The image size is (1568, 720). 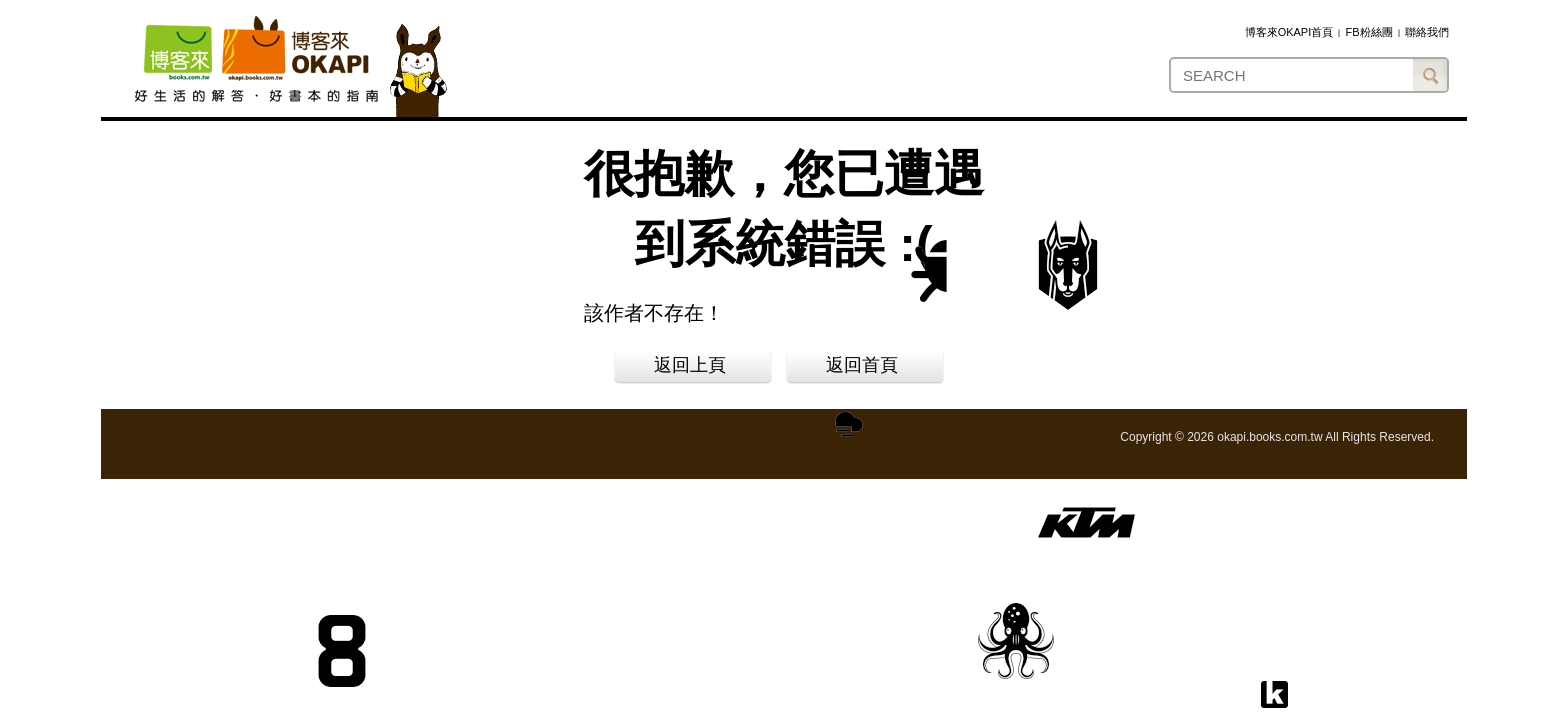 What do you see at coordinates (929, 271) in the screenshot?
I see `open bug bounty platform logo` at bounding box center [929, 271].